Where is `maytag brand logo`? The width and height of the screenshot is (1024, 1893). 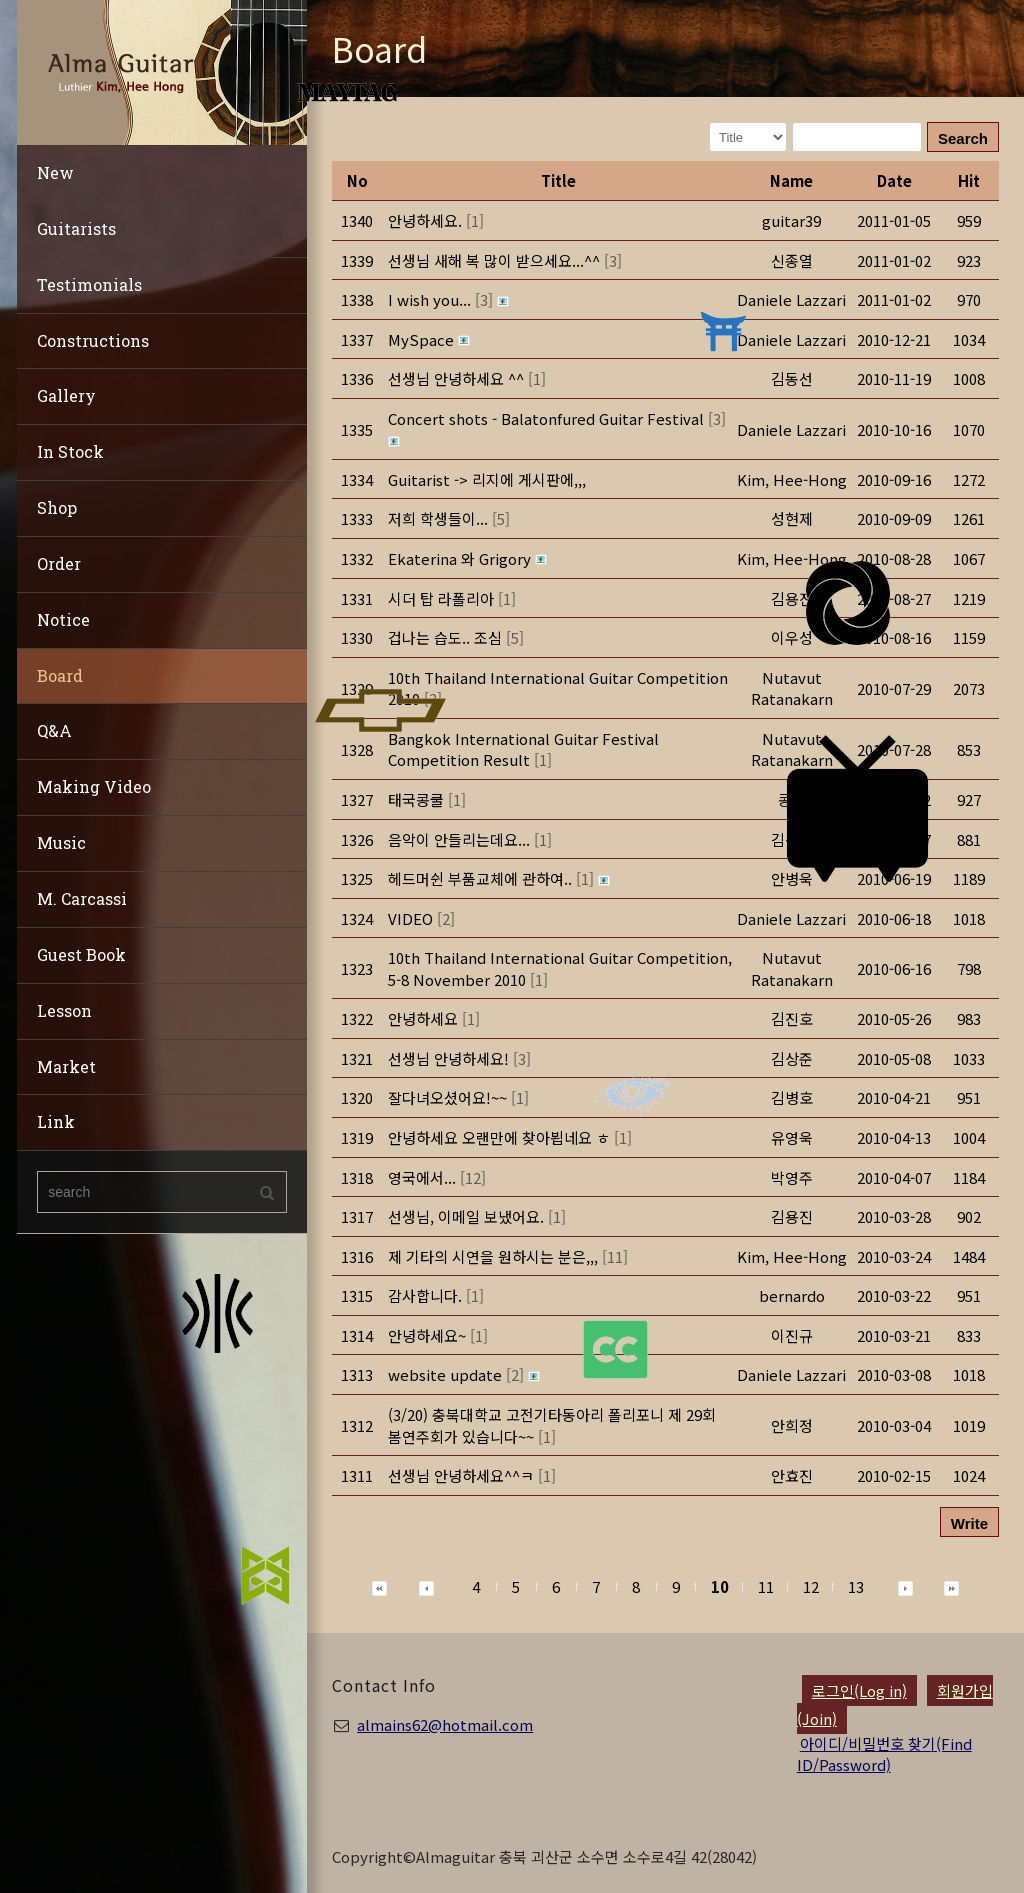 maytag brand logo is located at coordinates (347, 92).